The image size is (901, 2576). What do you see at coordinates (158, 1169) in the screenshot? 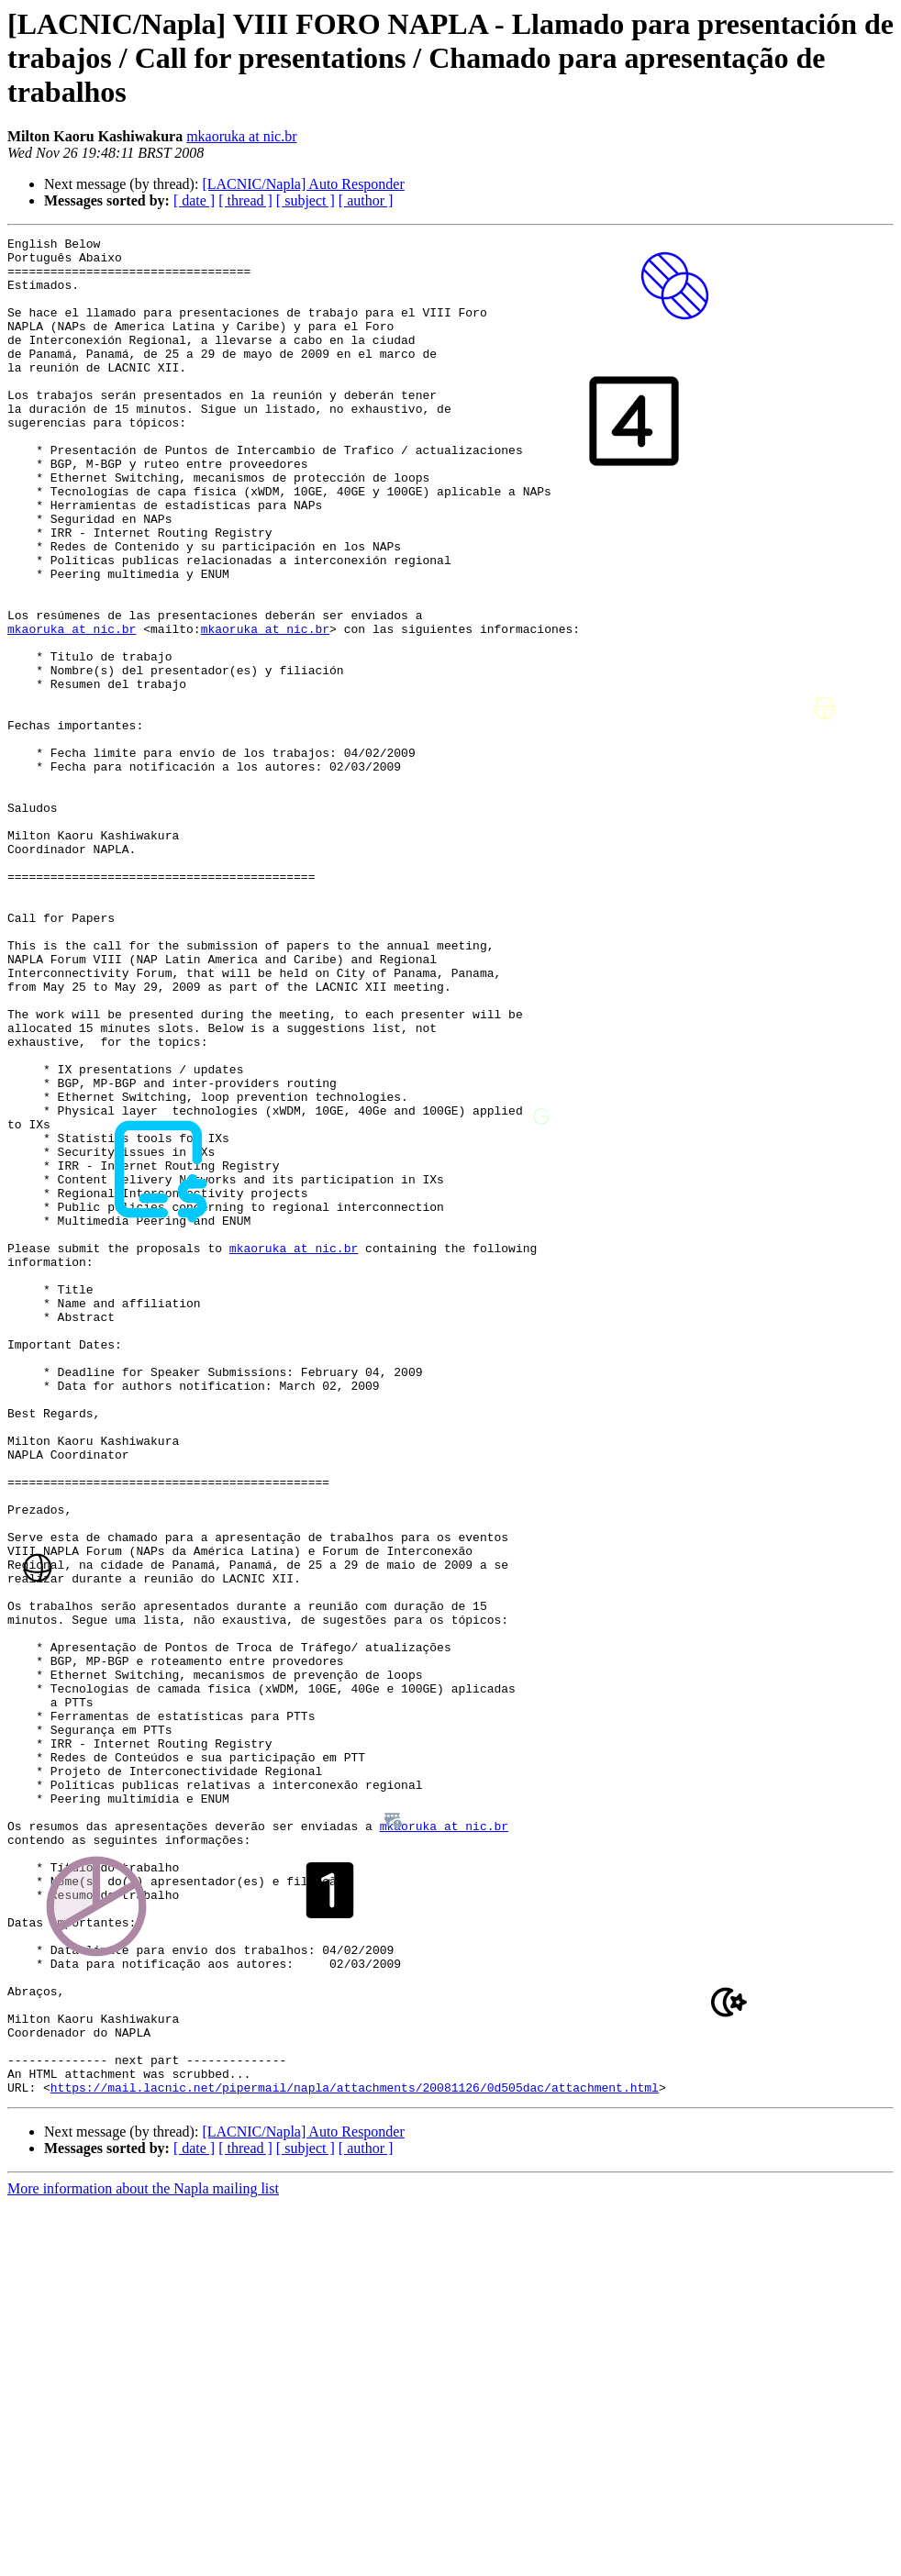
I see `view tablet payment or pricing options` at bounding box center [158, 1169].